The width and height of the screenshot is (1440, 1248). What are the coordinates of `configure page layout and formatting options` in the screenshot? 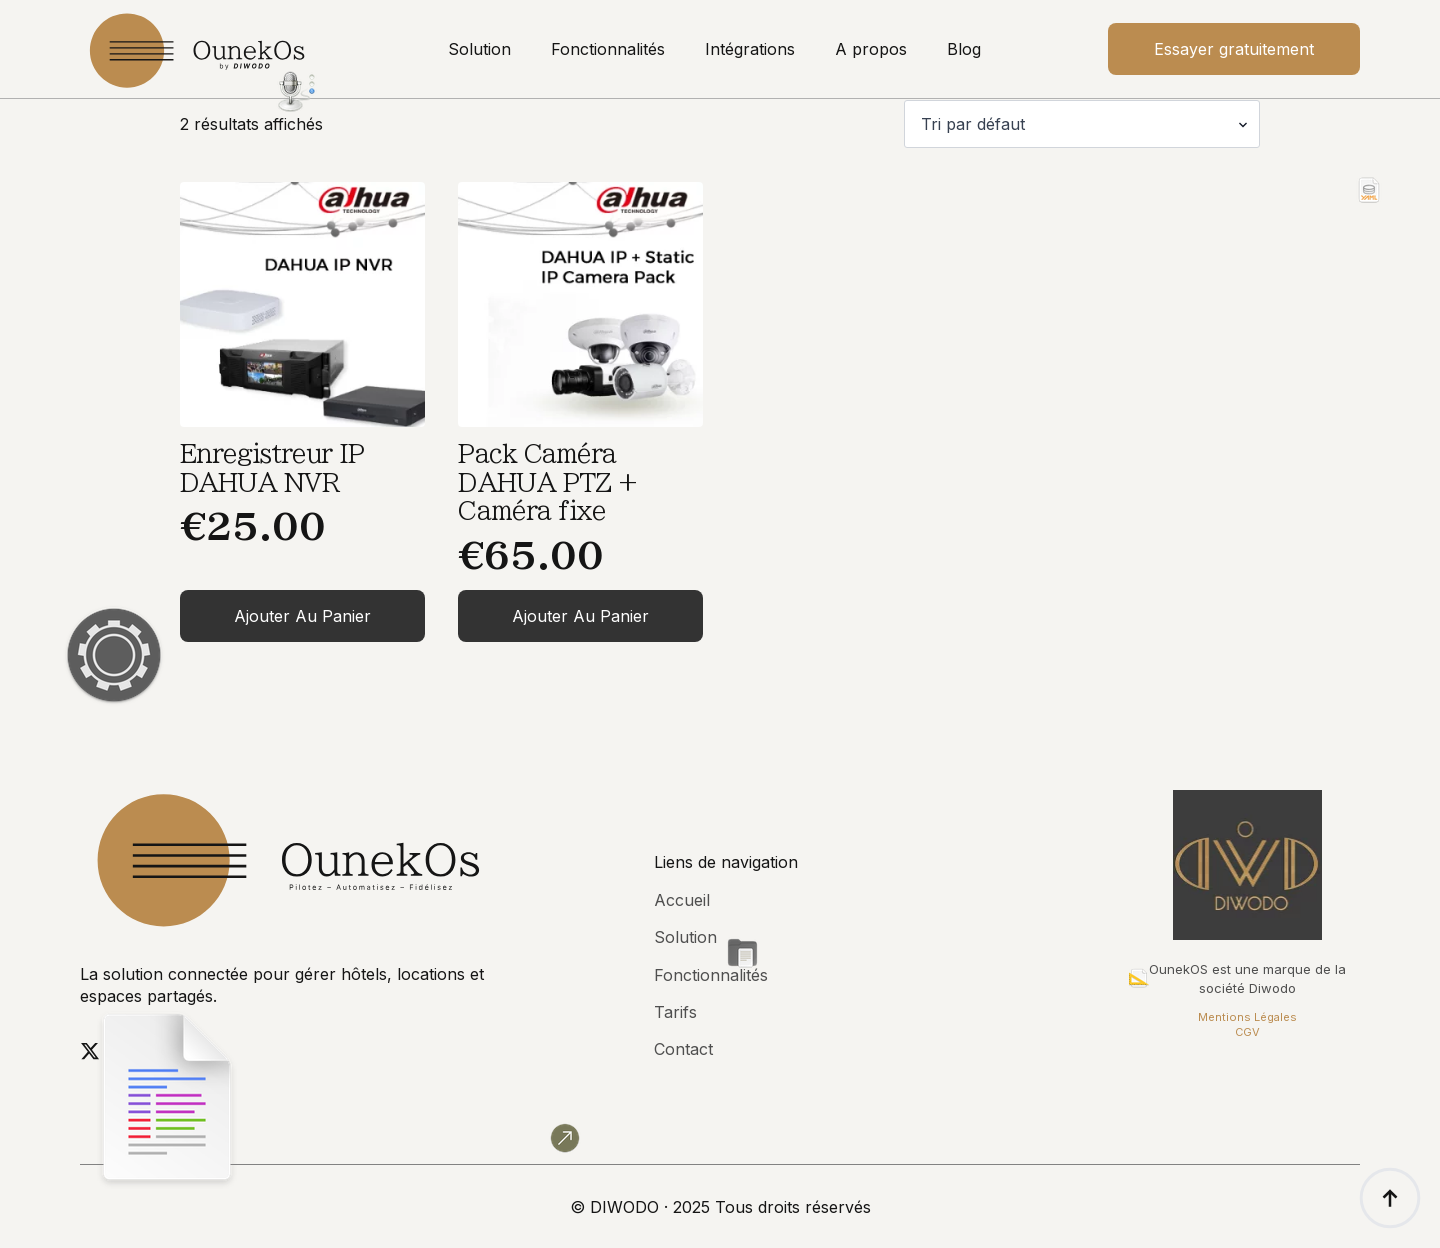 It's located at (1139, 978).